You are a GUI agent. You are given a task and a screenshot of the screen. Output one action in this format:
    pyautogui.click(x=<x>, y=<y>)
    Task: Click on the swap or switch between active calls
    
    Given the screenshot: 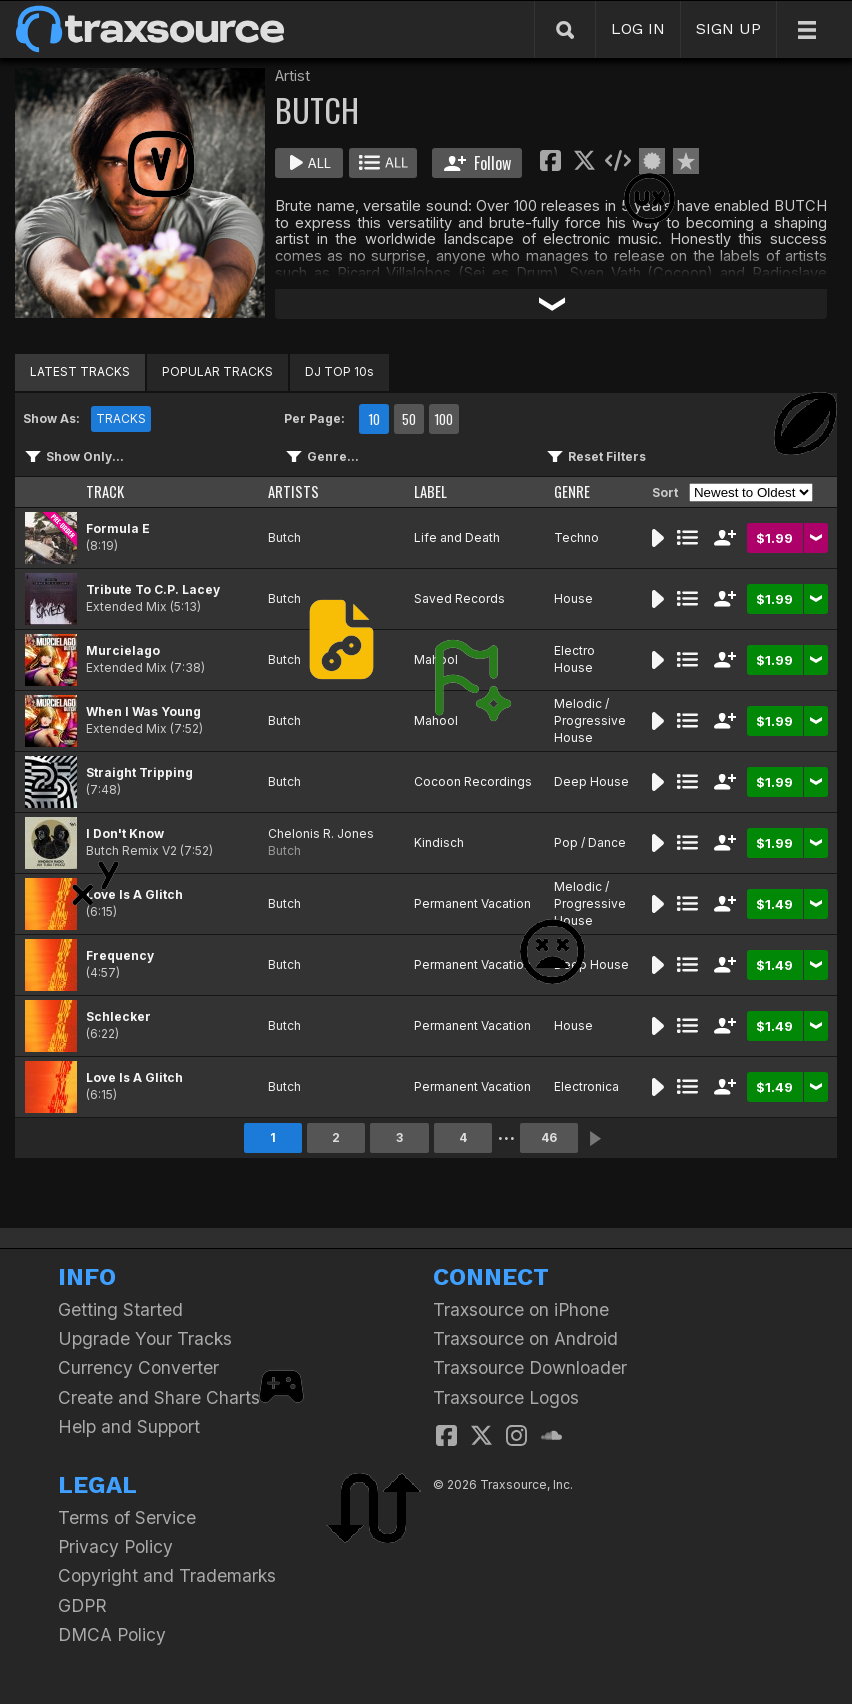 What is the action you would take?
    pyautogui.click(x=373, y=1510)
    